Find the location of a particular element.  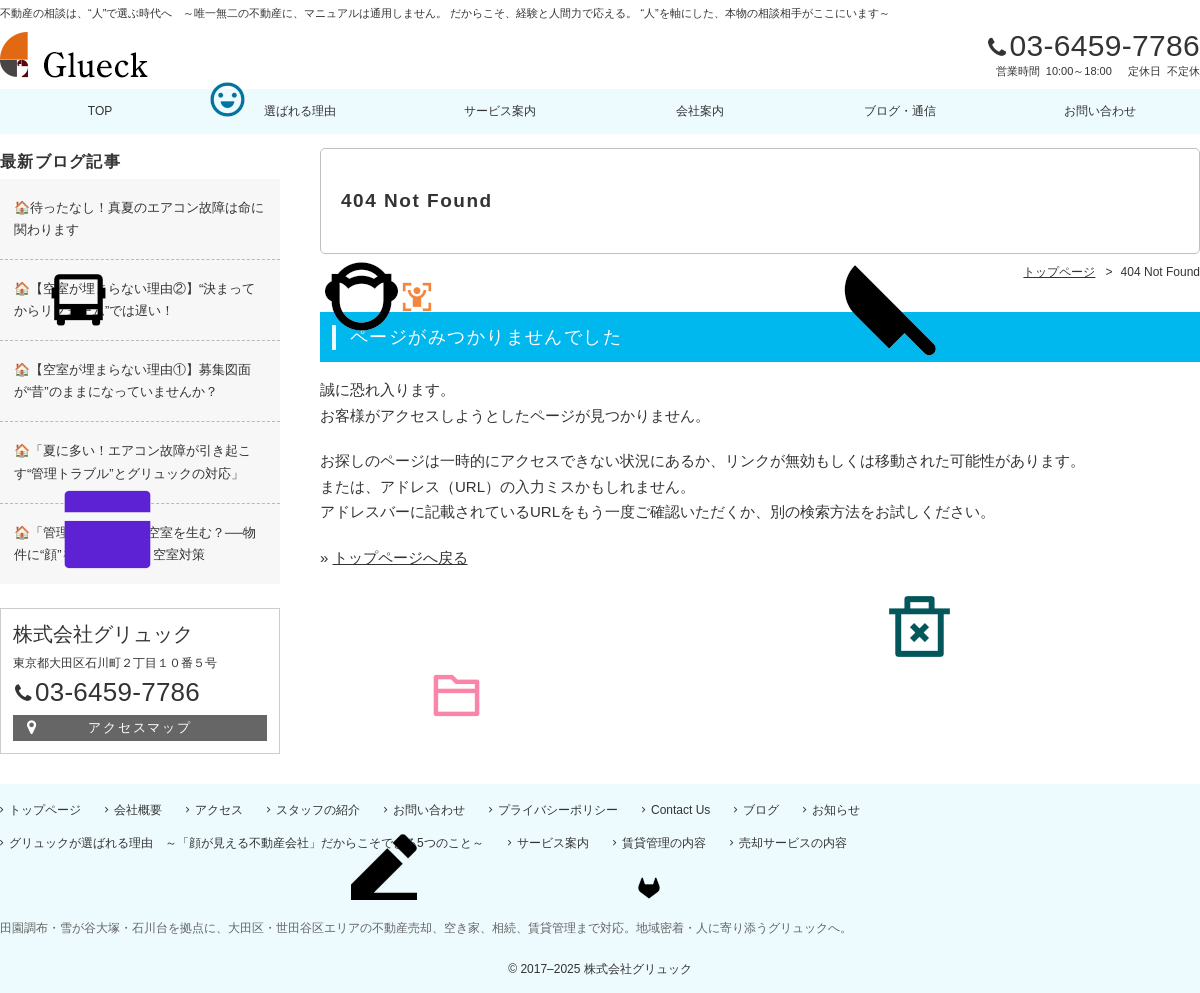

add an emoji or reaction is located at coordinates (227, 99).